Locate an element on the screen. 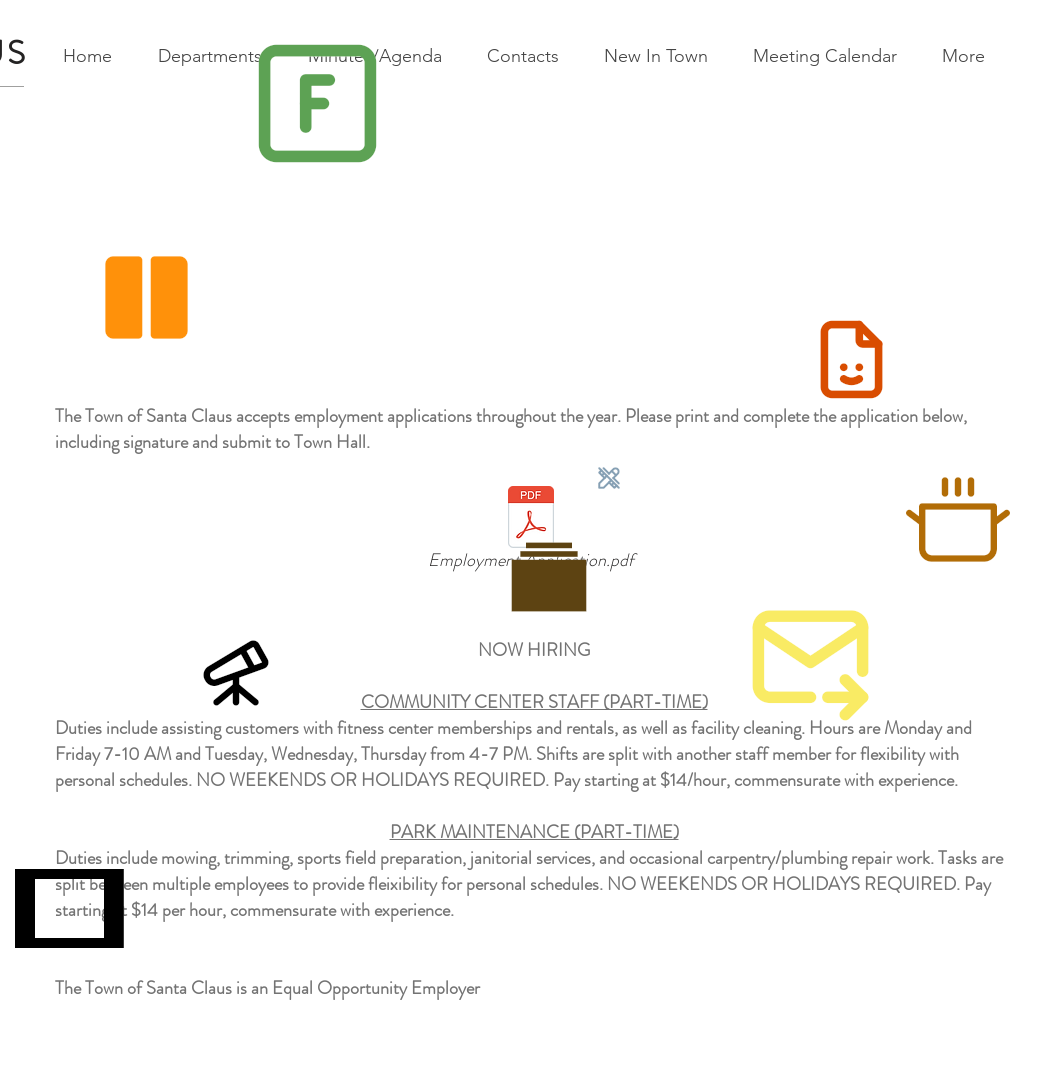 The width and height of the screenshot is (1062, 1075). view a friendly or positive document is located at coordinates (851, 359).